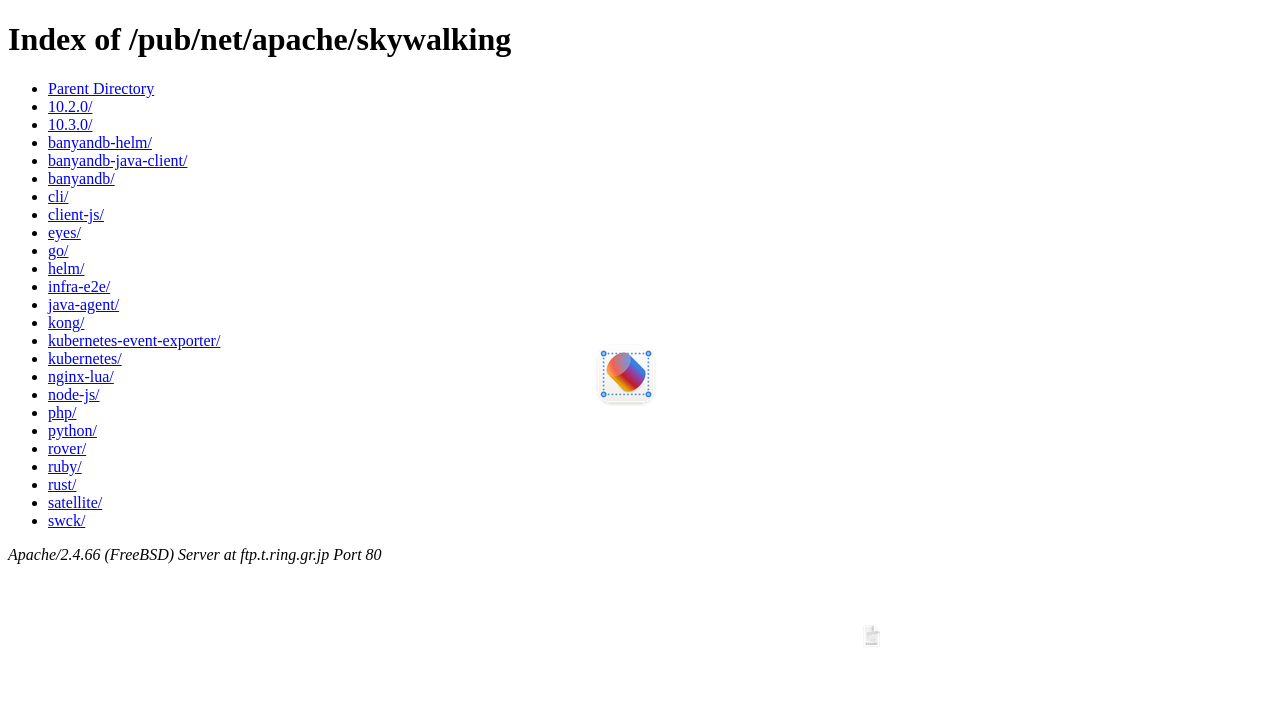  Describe the element at coordinates (626, 374) in the screenshot. I see `open exhibit app for 3d model viewing` at that location.